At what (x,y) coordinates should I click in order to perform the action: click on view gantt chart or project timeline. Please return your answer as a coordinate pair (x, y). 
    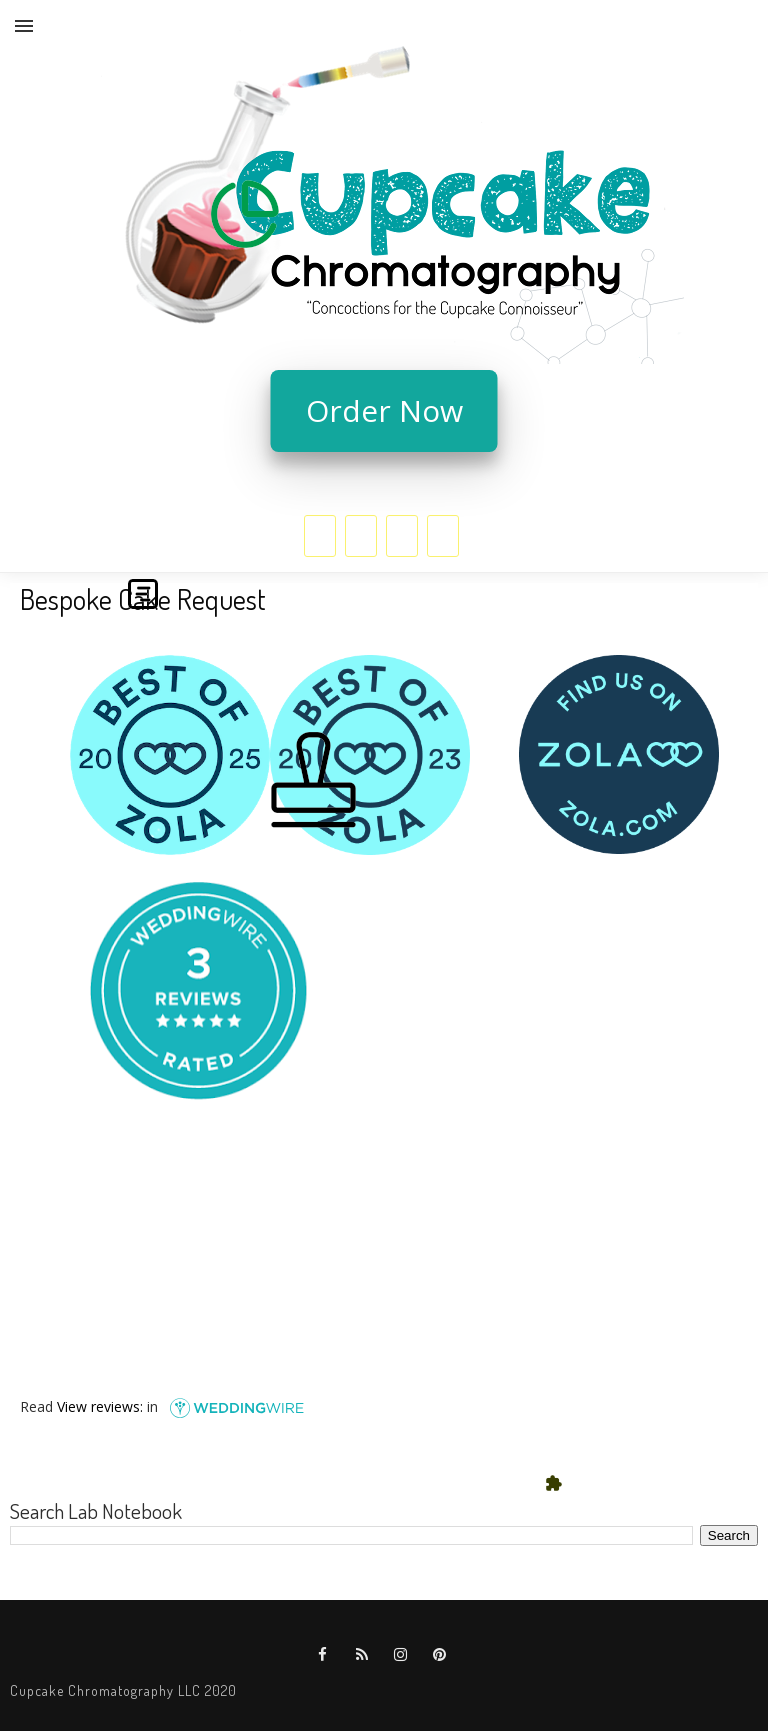
    Looking at the image, I should click on (143, 594).